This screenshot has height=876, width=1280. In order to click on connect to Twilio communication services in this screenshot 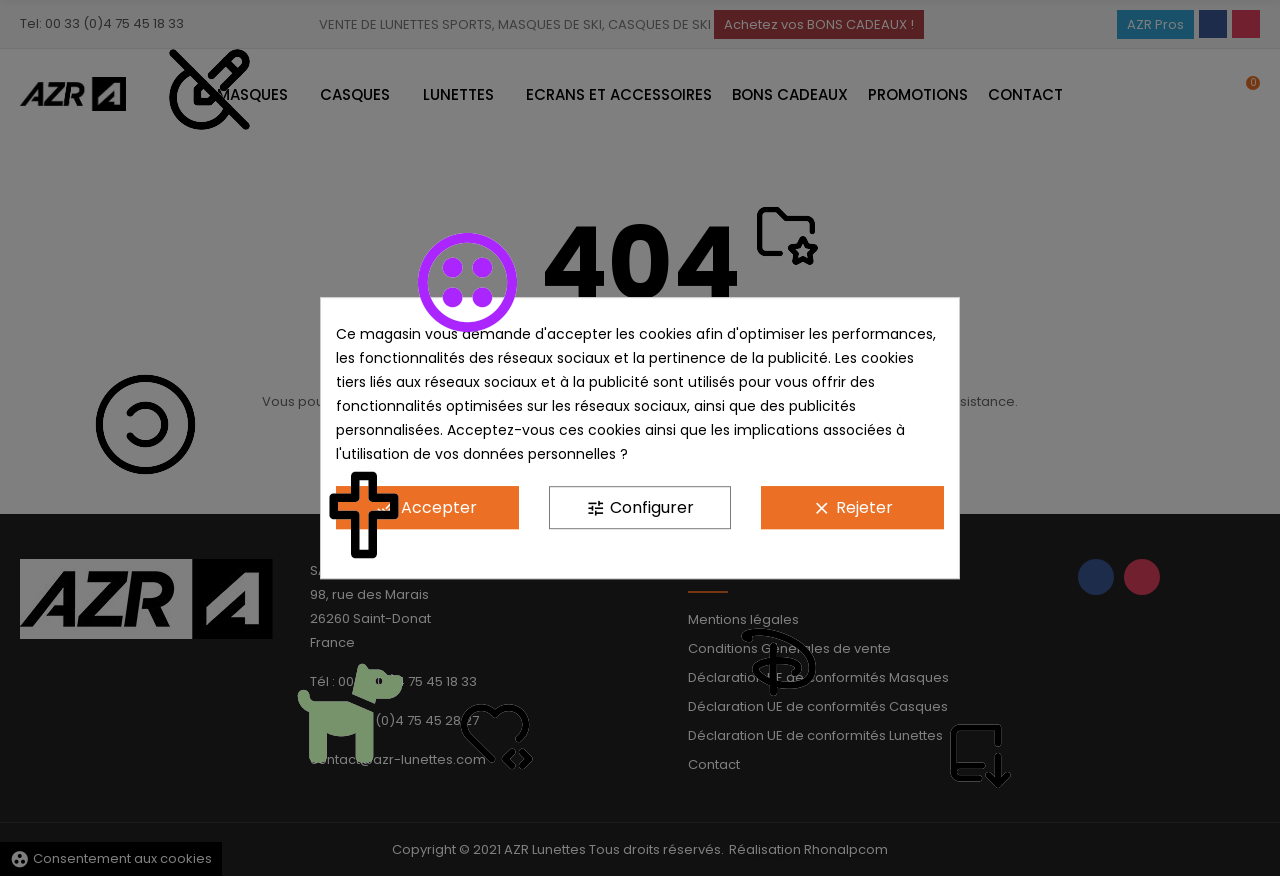, I will do `click(467, 282)`.